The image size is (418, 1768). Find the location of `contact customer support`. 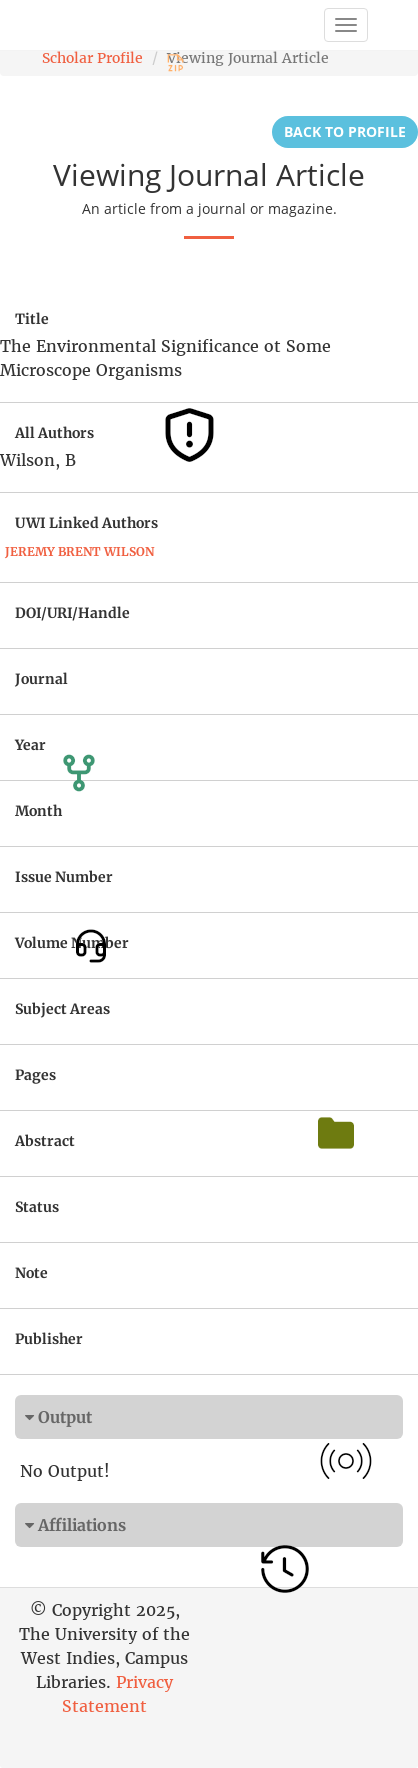

contact customer support is located at coordinates (91, 946).